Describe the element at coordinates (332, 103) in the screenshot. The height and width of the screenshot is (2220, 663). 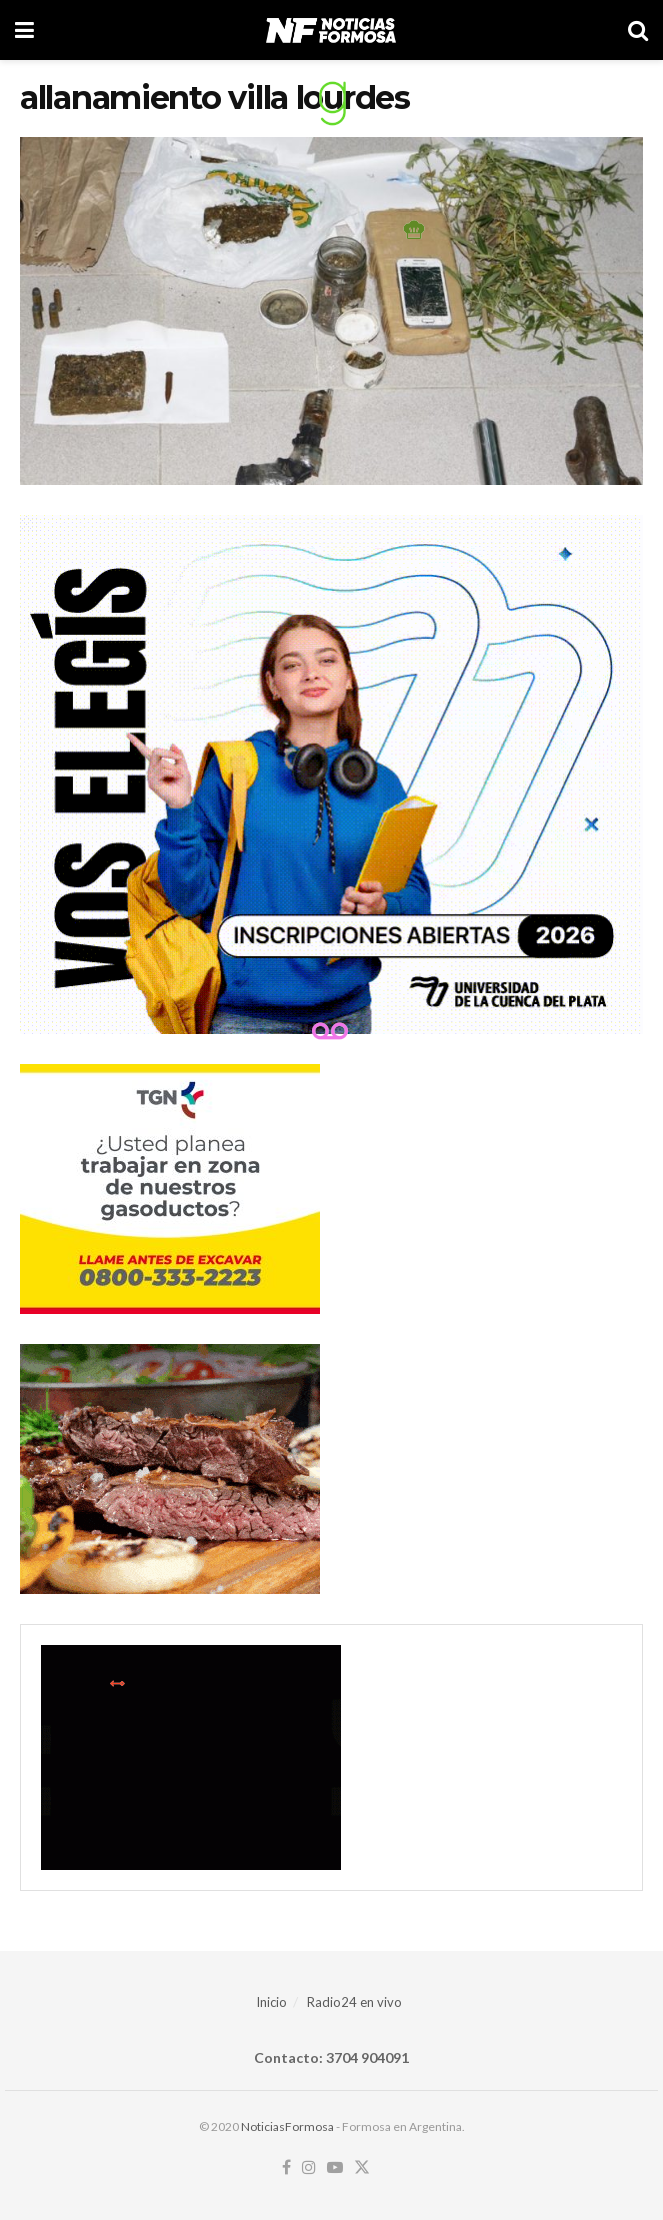
I see `open the goodreads app` at that location.